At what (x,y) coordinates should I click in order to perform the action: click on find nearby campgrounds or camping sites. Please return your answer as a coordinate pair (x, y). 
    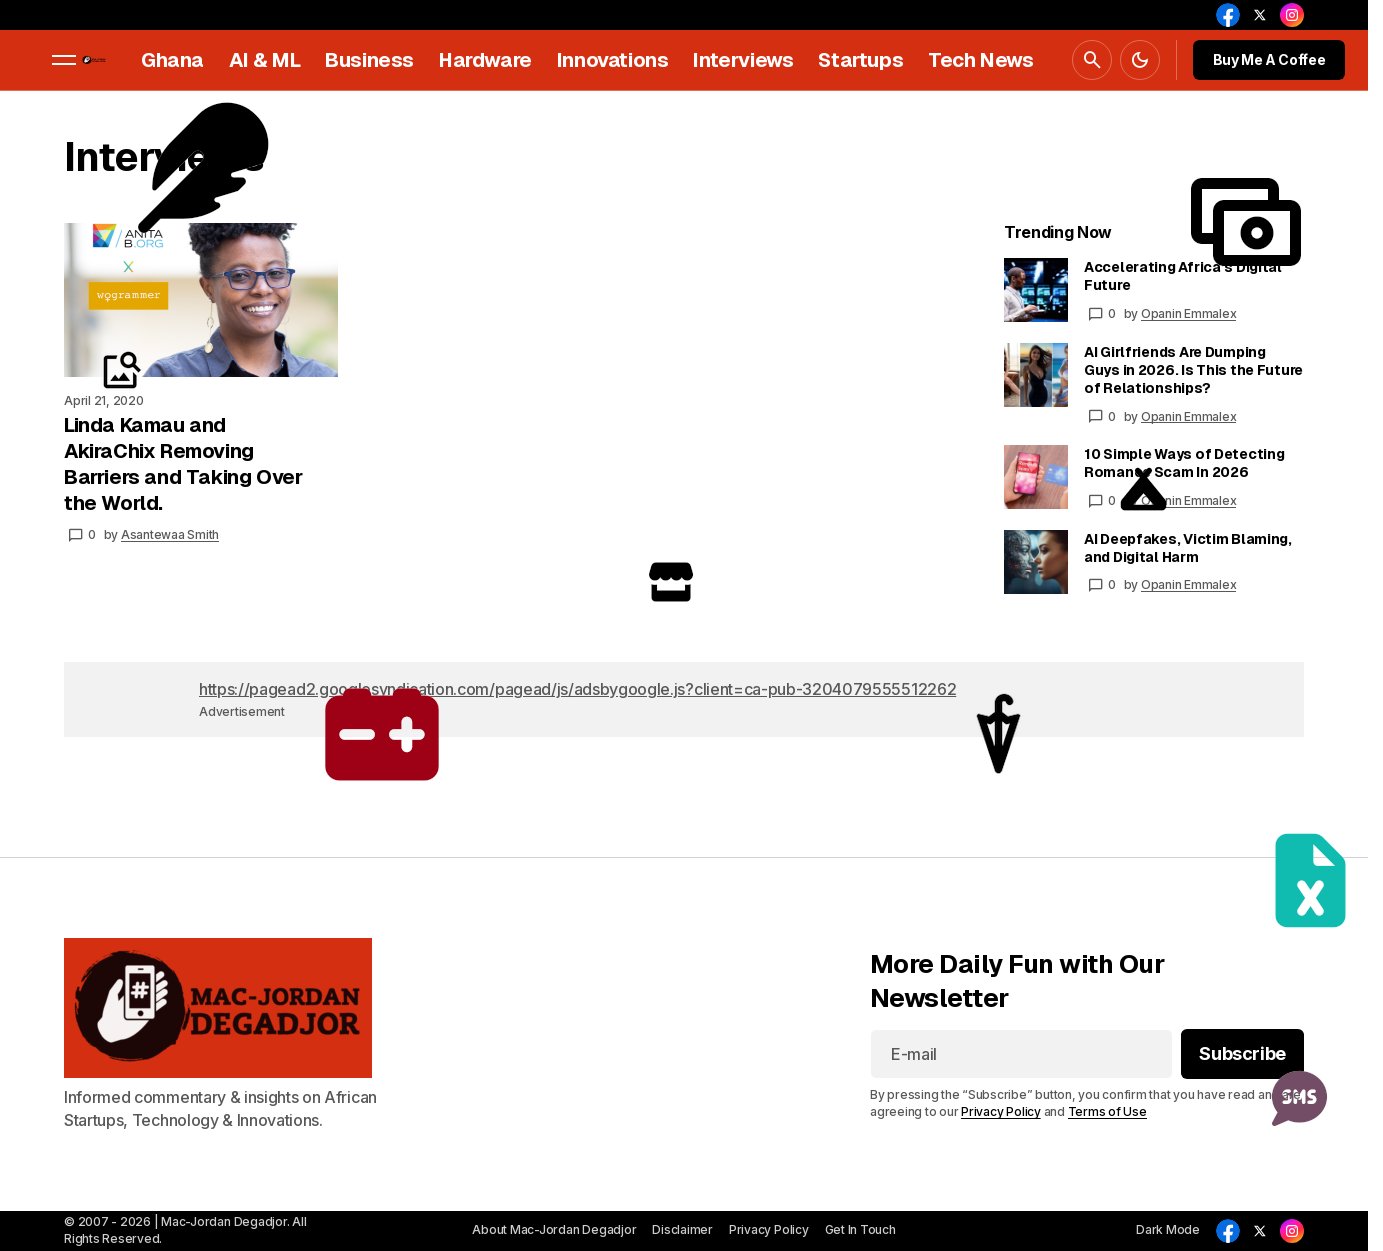
    Looking at the image, I should click on (1143, 490).